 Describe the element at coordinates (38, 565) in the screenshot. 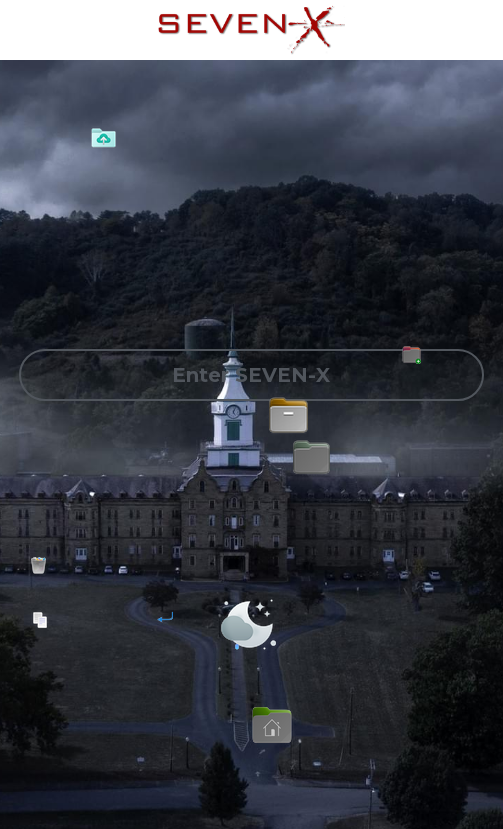

I see `trash bin containing deleted items` at that location.